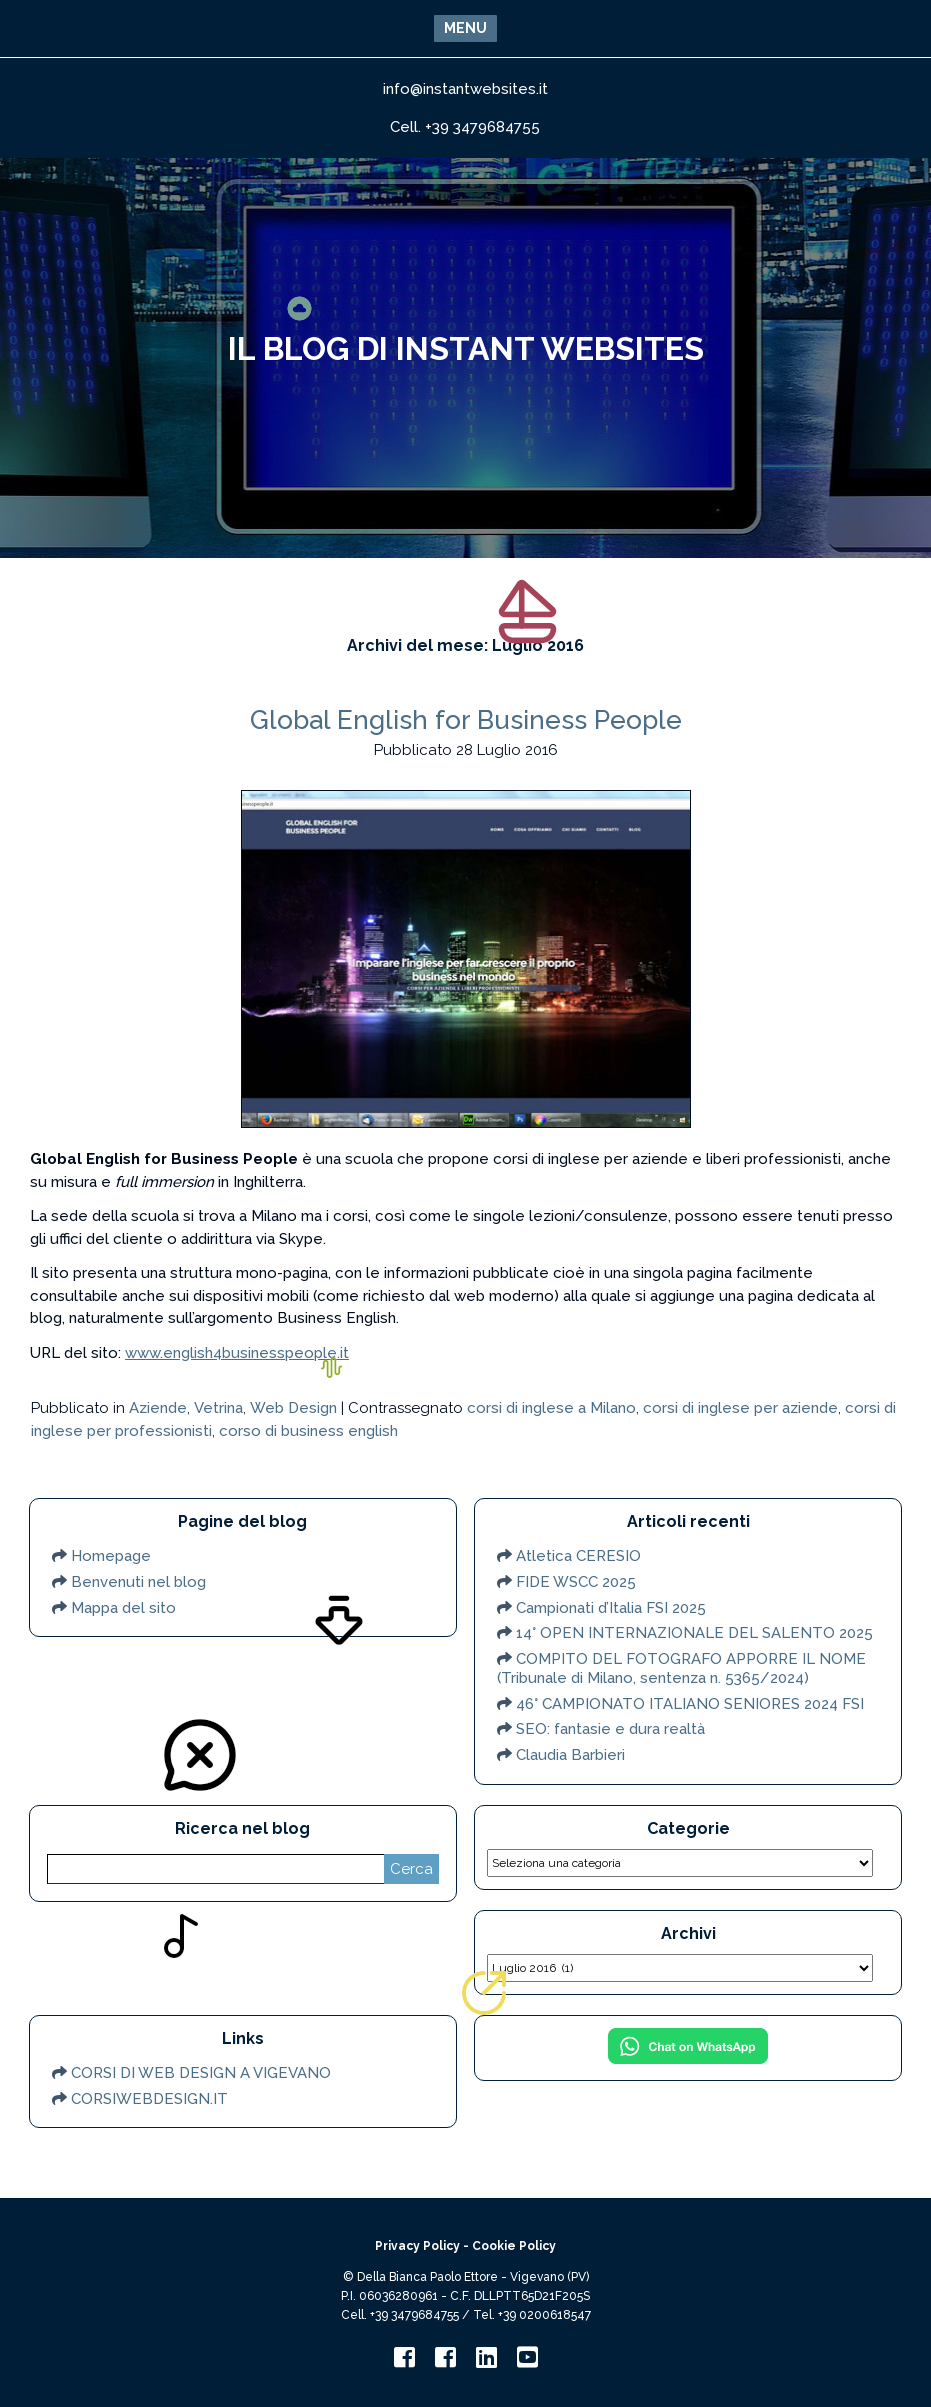  I want to click on open link in new tab or window, so click(484, 1993).